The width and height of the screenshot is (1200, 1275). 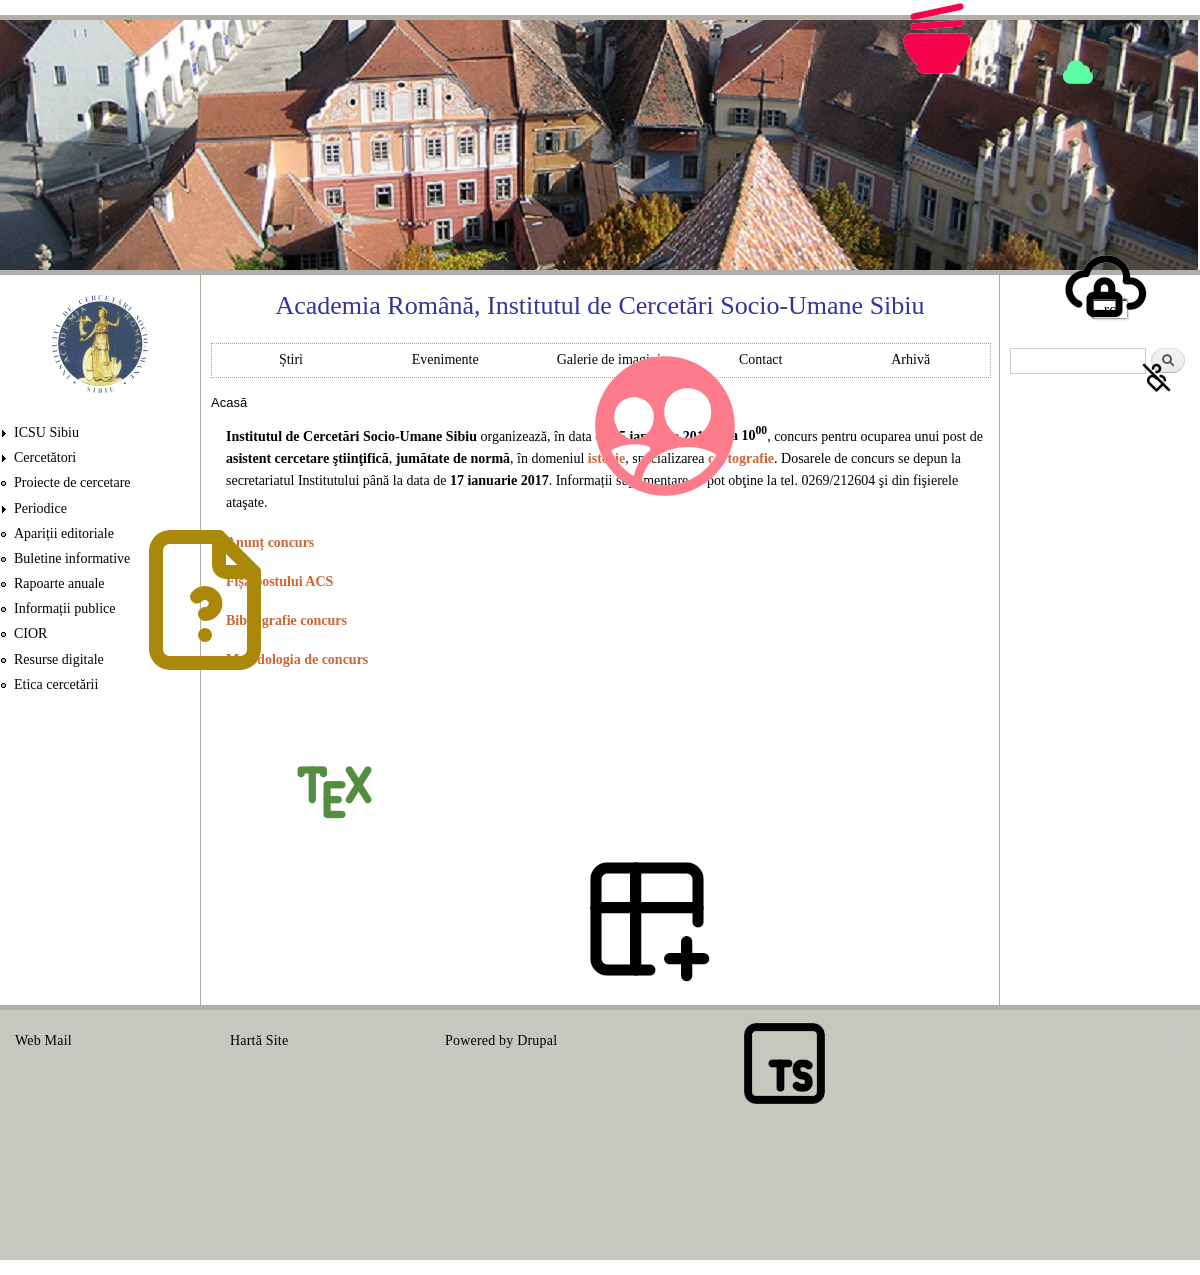 What do you see at coordinates (937, 40) in the screenshot?
I see `browse asian cuisine or noodle restaurants` at bounding box center [937, 40].